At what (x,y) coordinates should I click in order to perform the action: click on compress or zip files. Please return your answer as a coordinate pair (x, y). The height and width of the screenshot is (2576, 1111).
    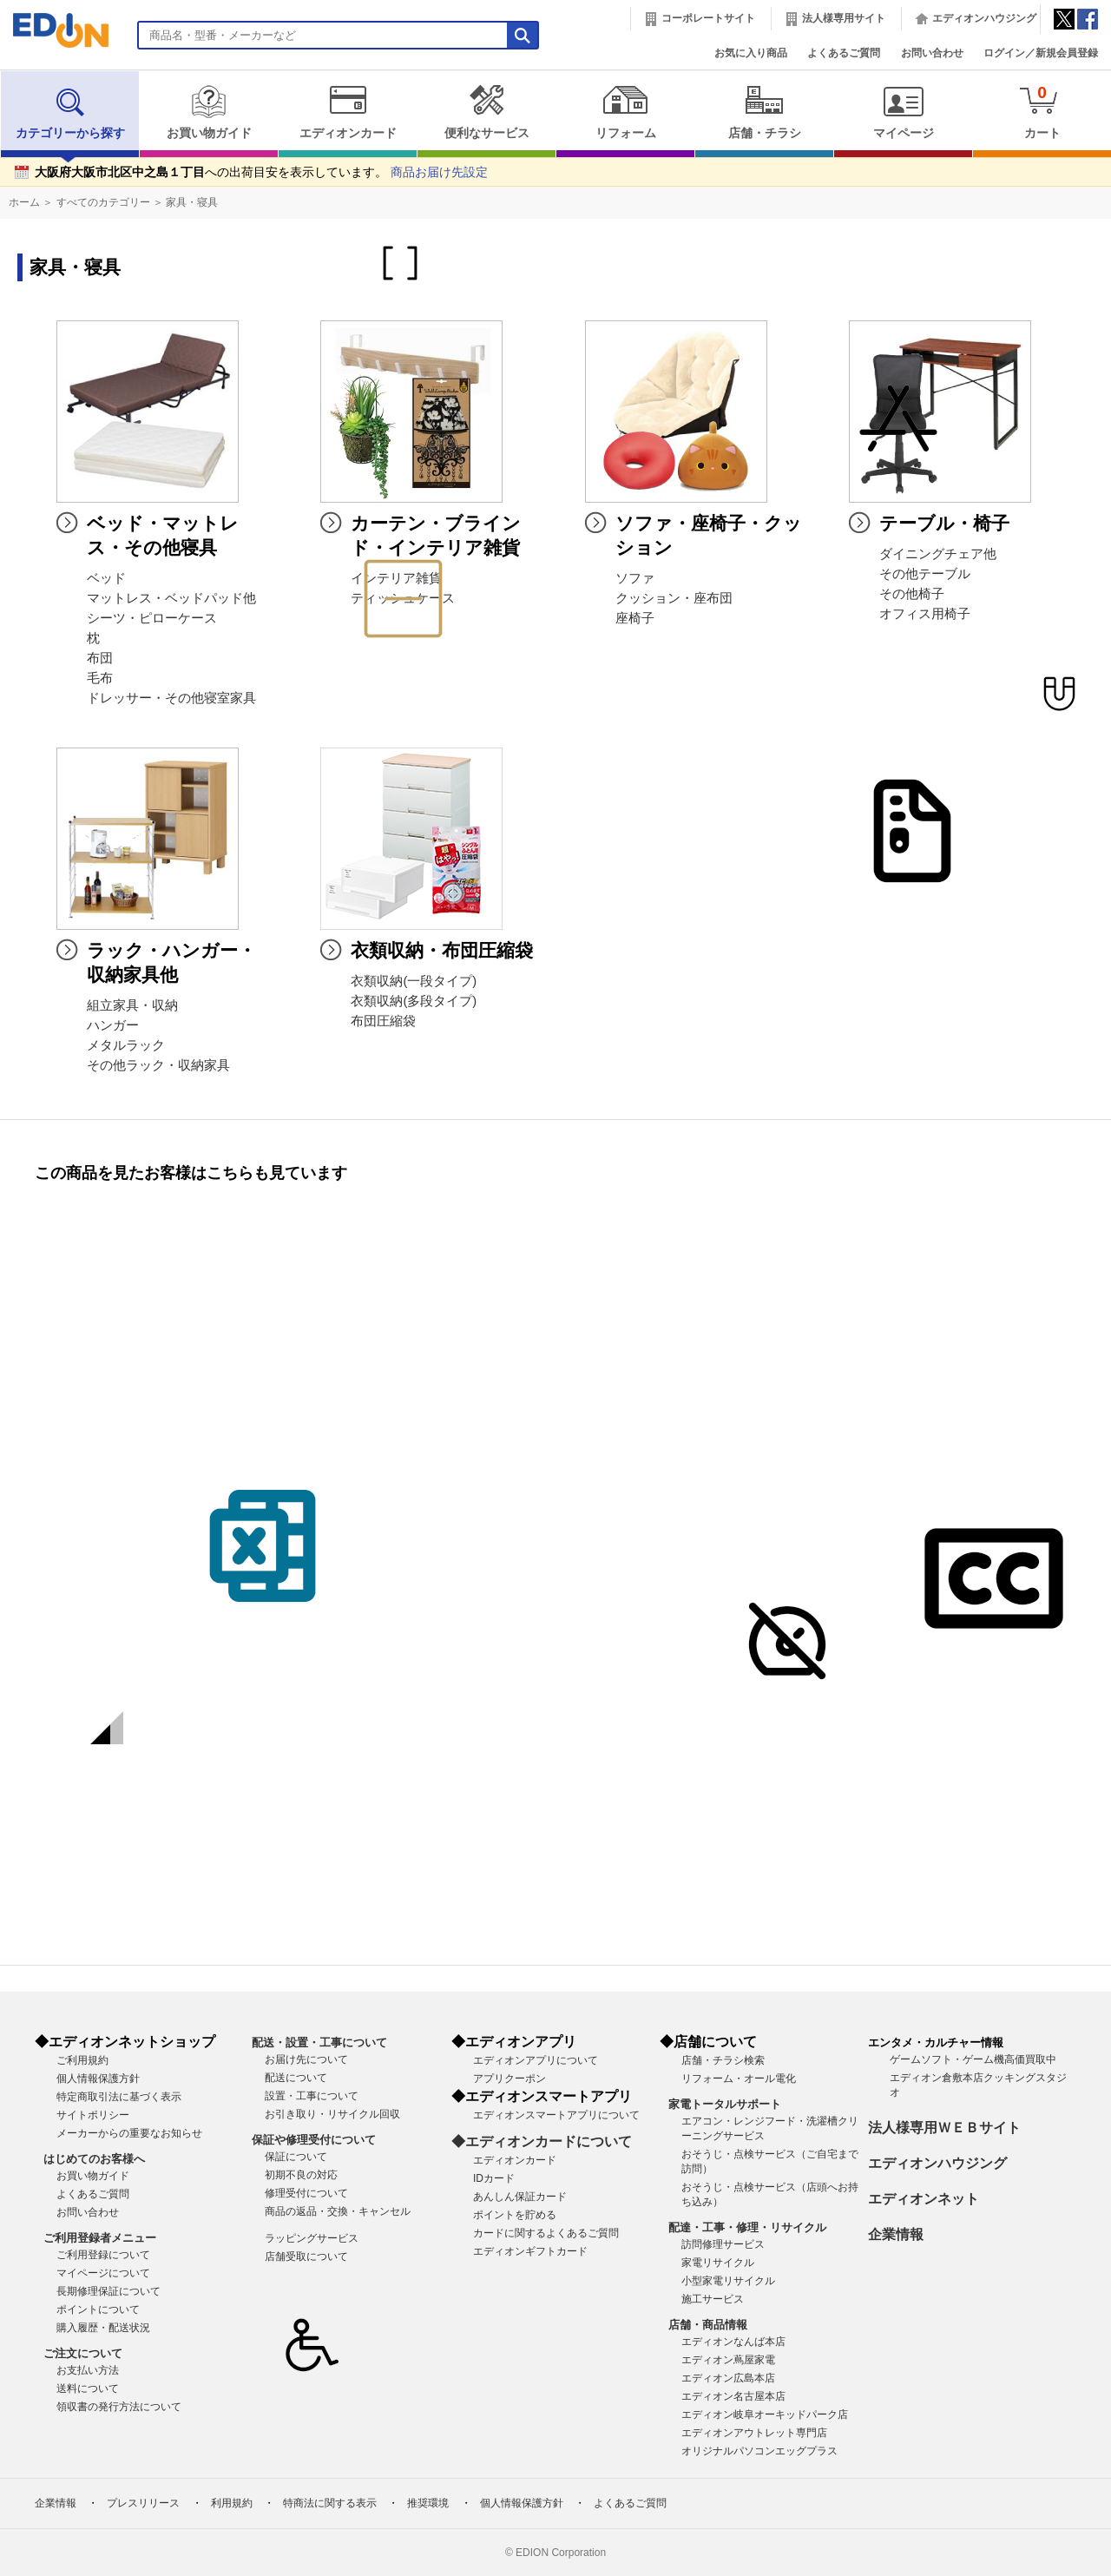
    Looking at the image, I should click on (912, 831).